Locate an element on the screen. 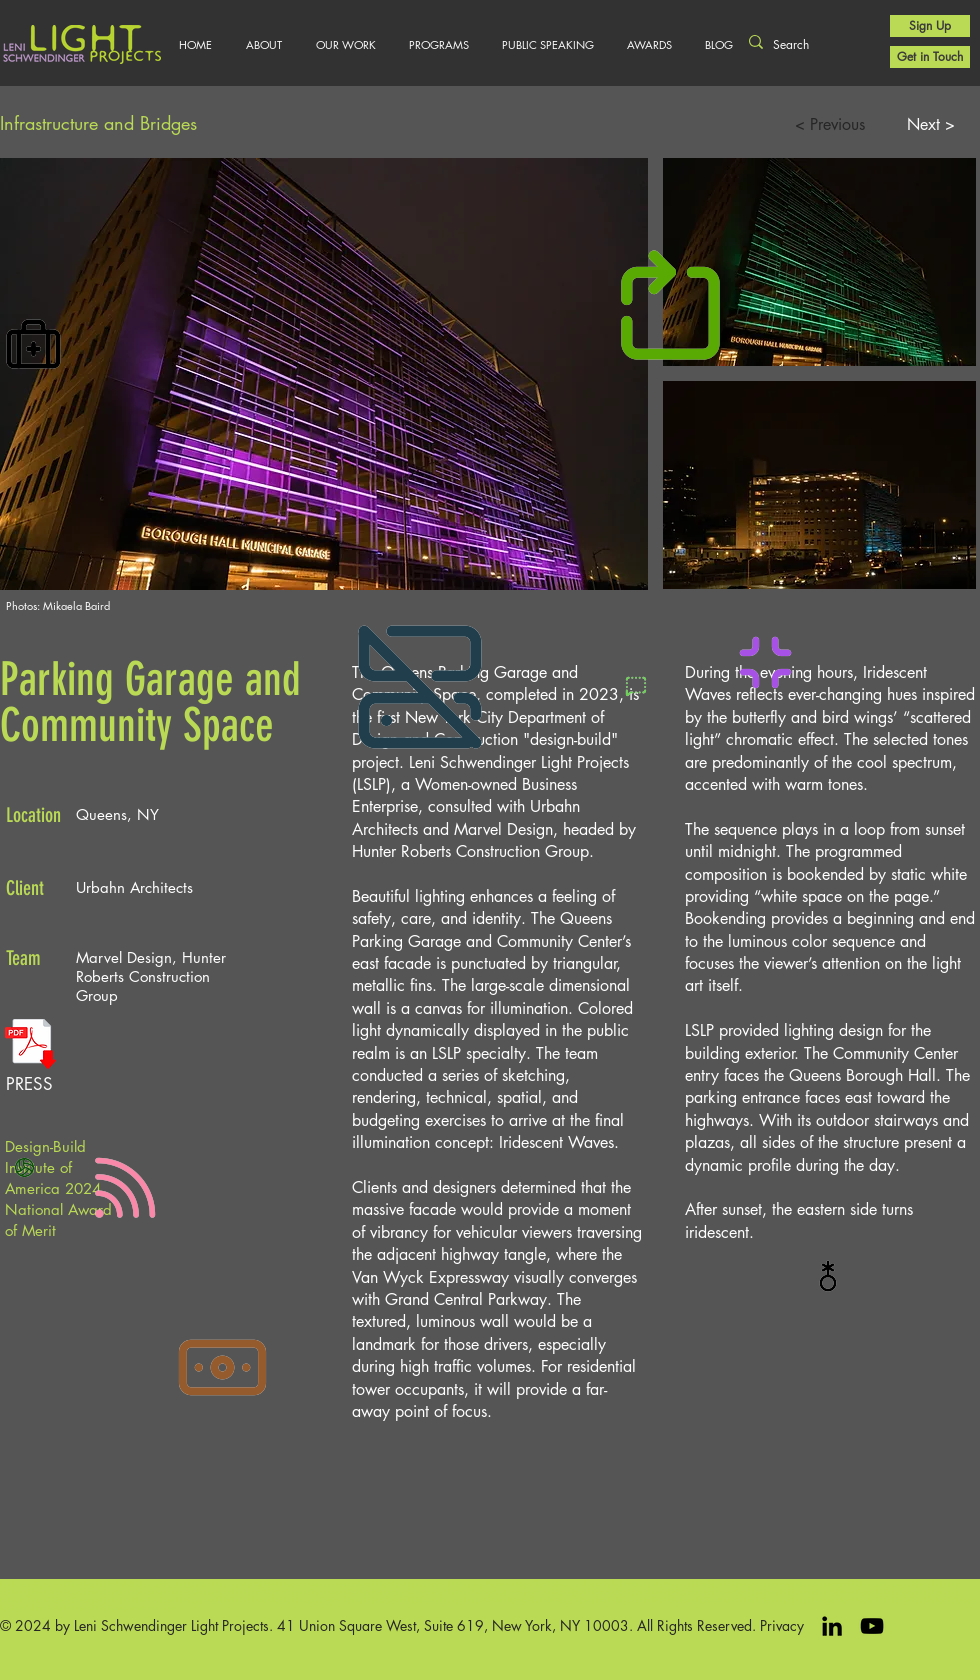  server is offline or unavailable is located at coordinates (420, 687).